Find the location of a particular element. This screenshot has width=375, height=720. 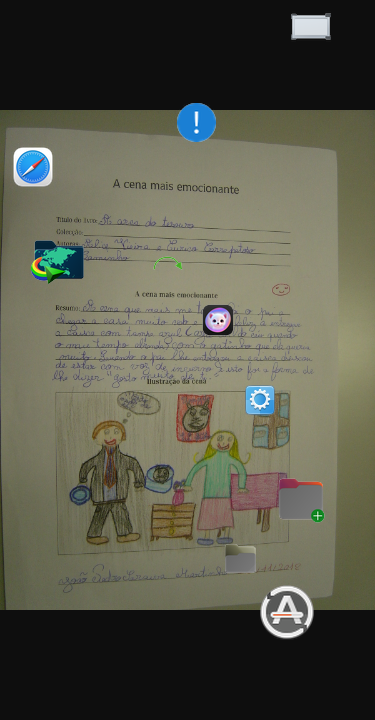

open the software update notifier app is located at coordinates (287, 612).